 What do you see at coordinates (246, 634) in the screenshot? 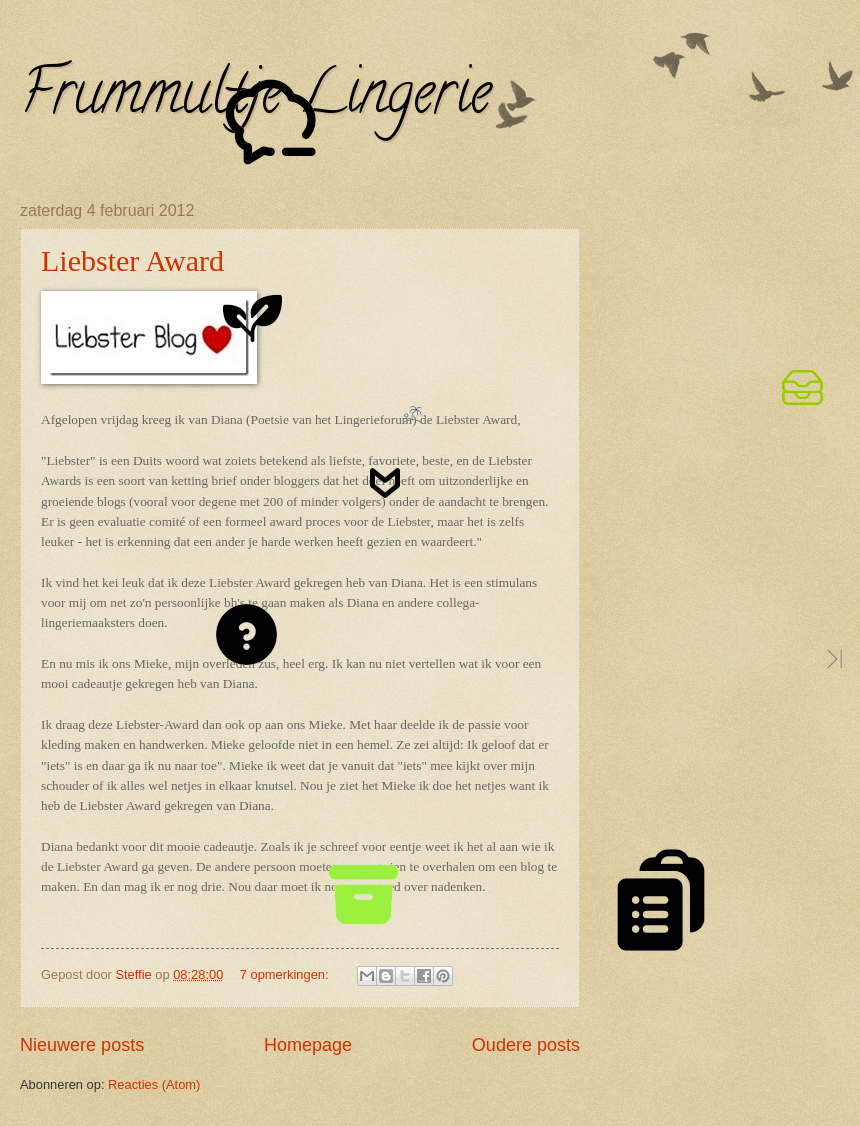
I see `access help or support information` at bounding box center [246, 634].